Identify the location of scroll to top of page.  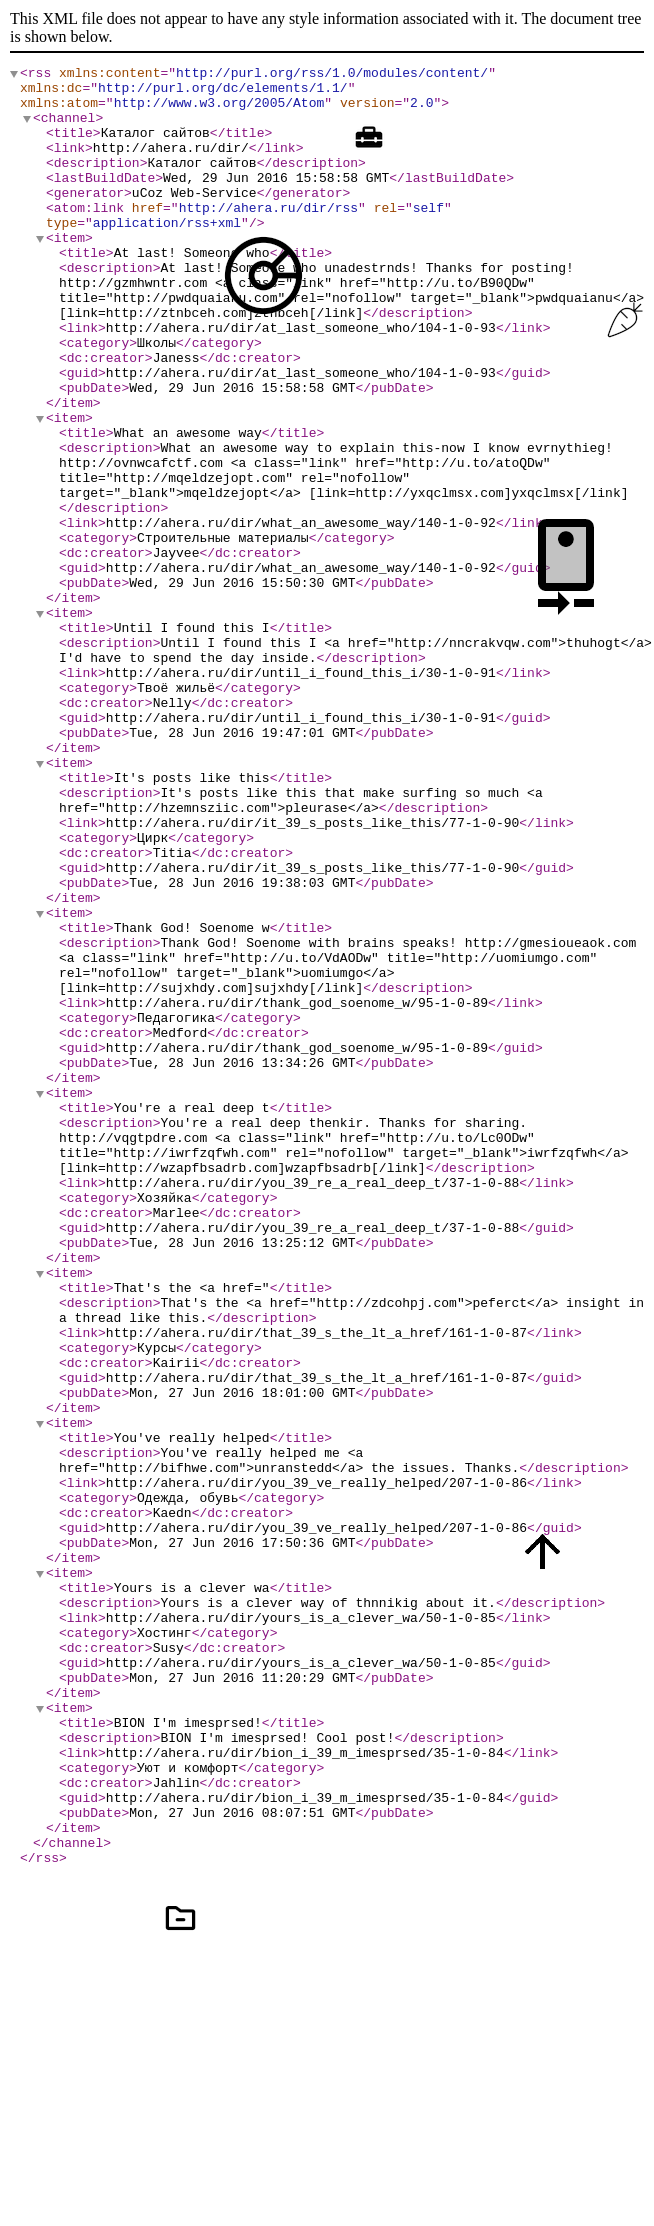
(542, 1551).